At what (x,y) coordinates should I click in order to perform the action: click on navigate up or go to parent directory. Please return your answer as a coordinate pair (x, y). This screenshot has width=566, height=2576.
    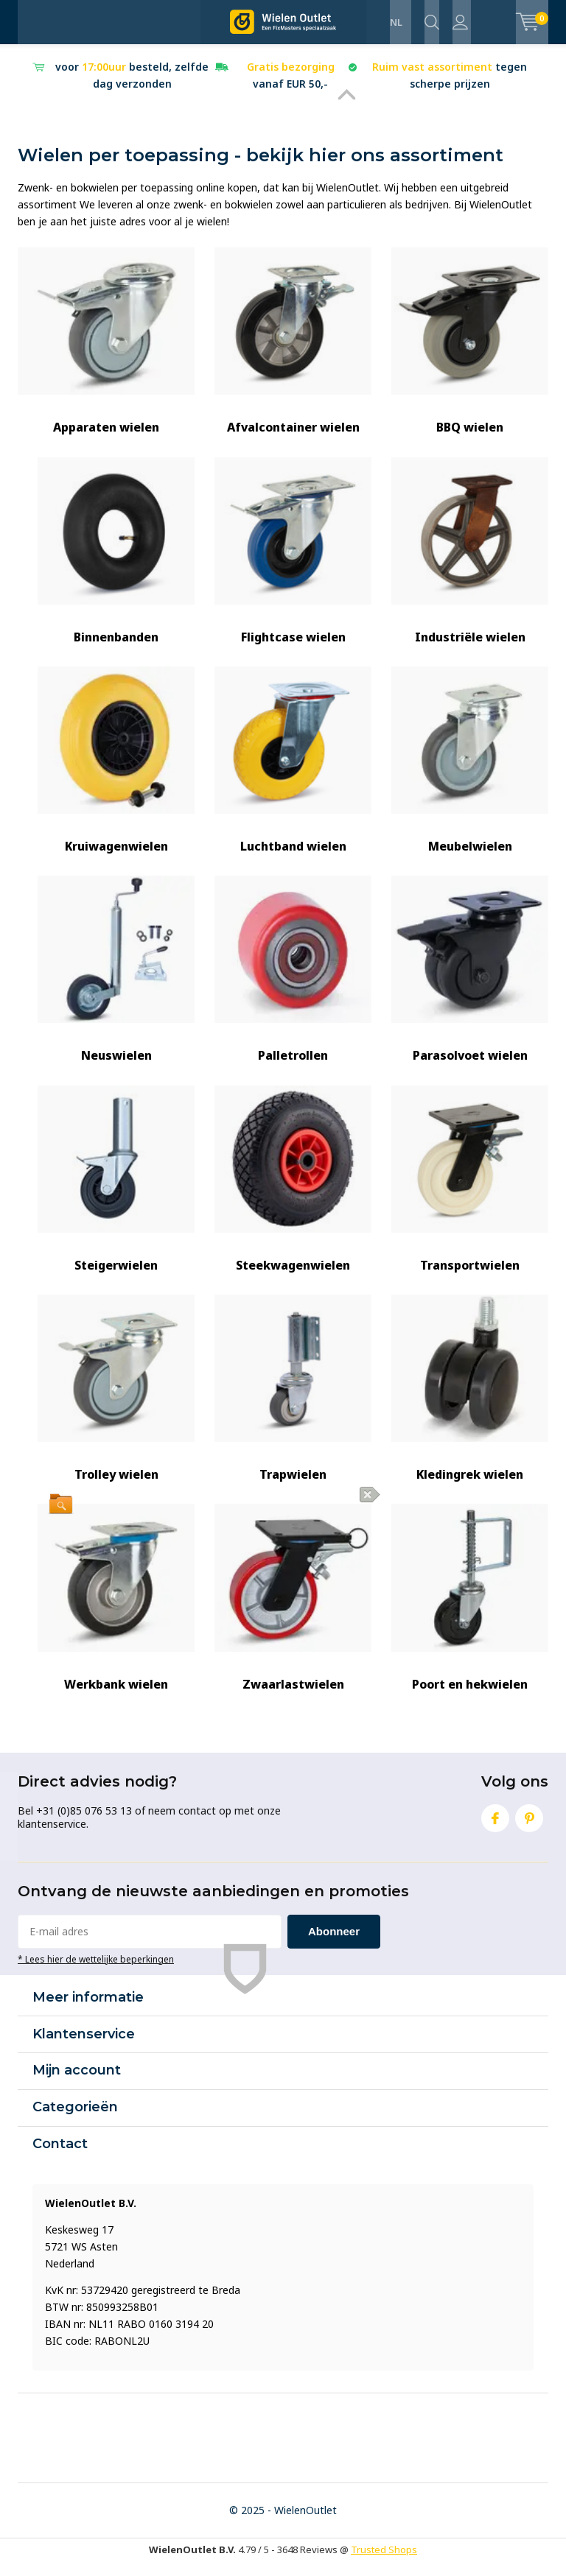
    Looking at the image, I should click on (346, 94).